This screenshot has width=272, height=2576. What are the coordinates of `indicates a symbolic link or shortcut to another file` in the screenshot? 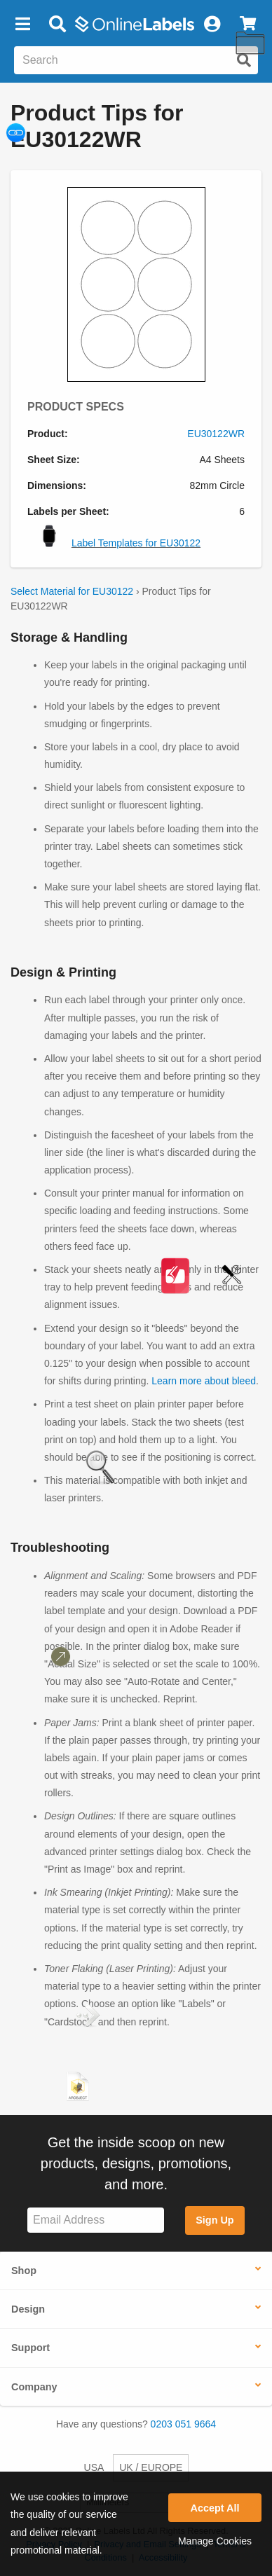 It's located at (60, 1656).